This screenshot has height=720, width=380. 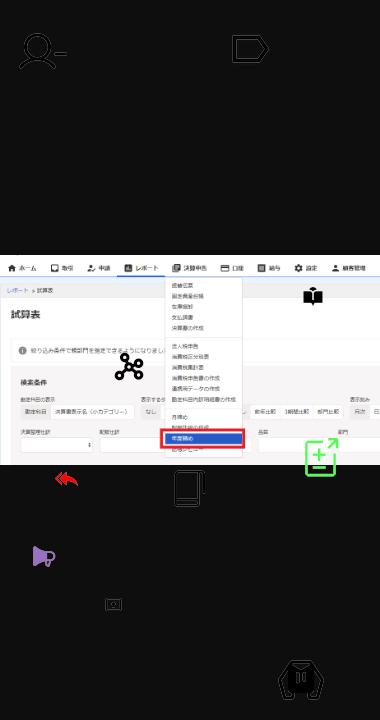 What do you see at coordinates (43, 557) in the screenshot?
I see `make an announcement or broadcast` at bounding box center [43, 557].